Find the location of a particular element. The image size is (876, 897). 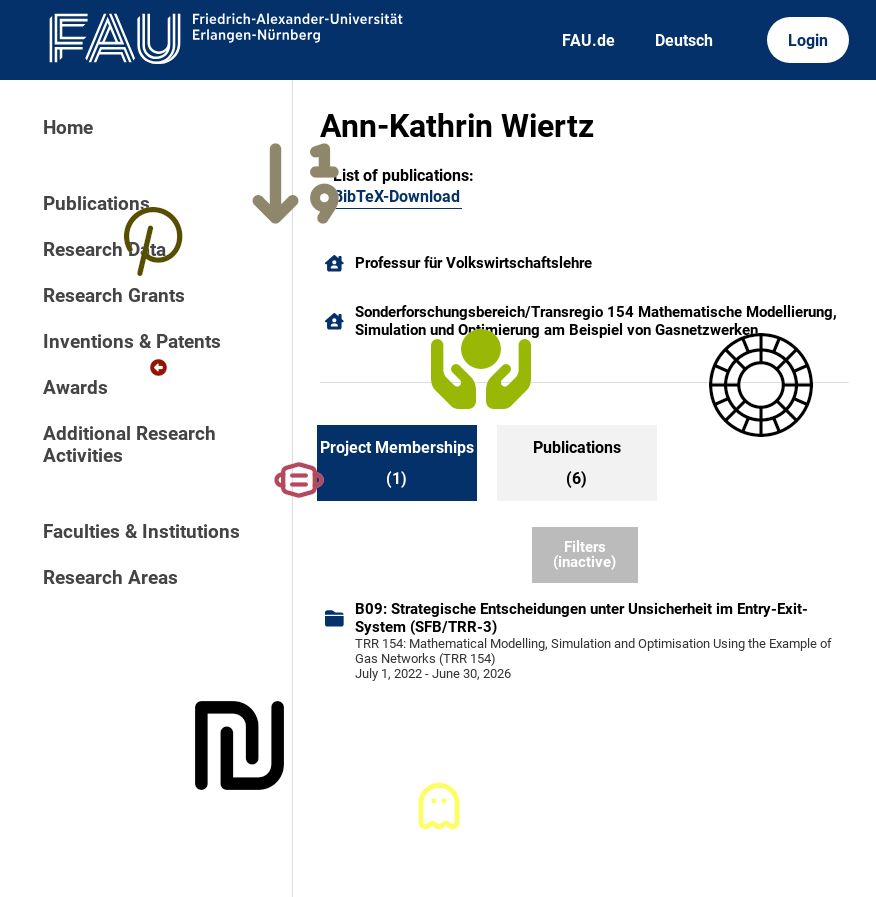

sort numbers in ascending order is located at coordinates (298, 183).